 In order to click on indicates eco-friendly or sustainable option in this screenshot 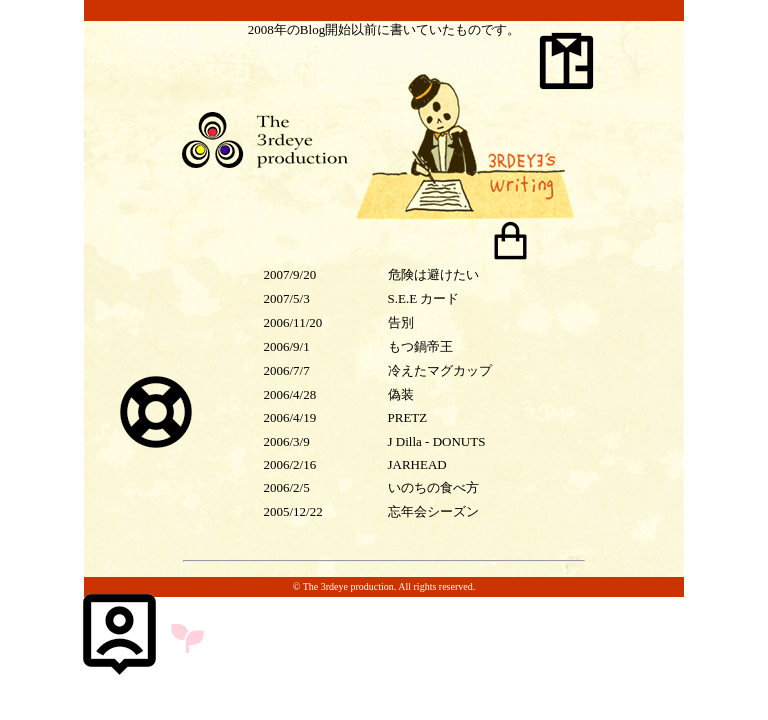, I will do `click(187, 638)`.